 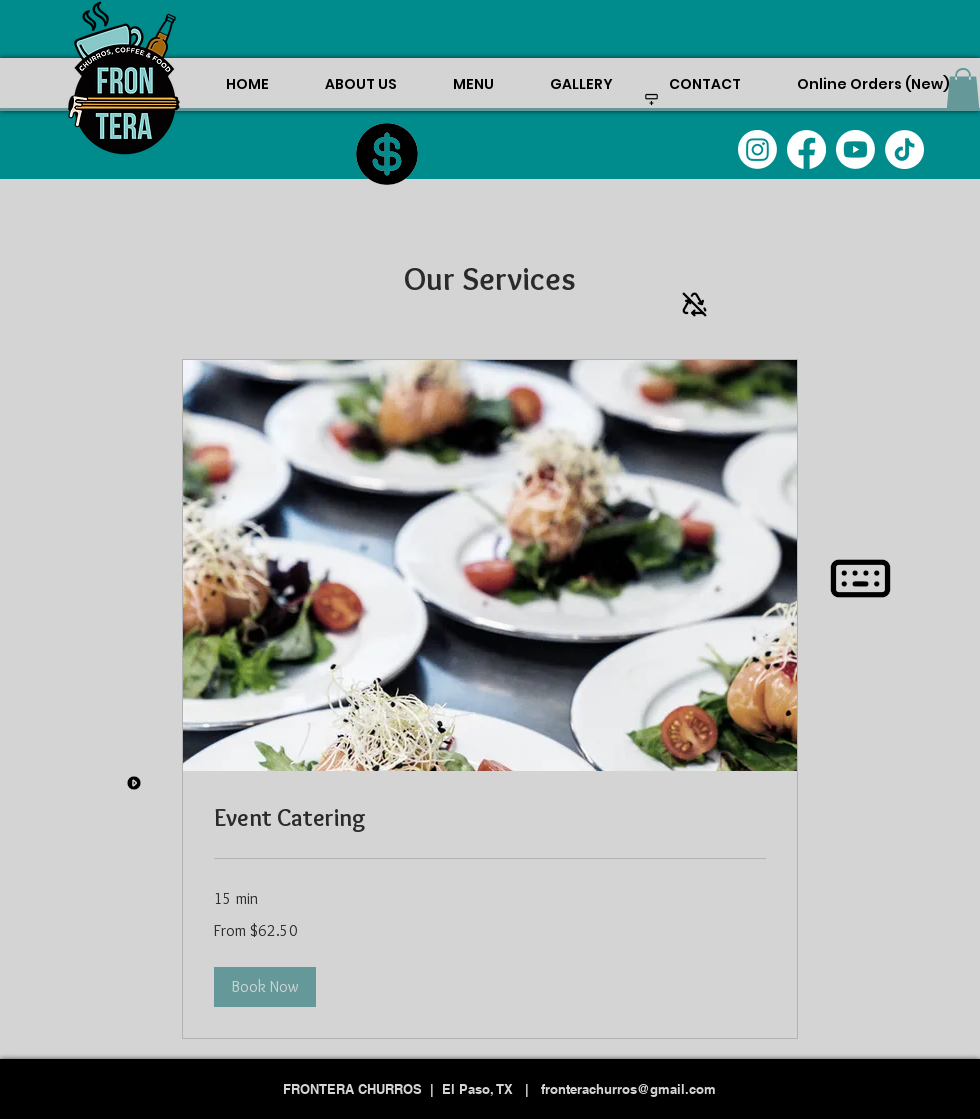 I want to click on open the on-screen keyboard, so click(x=860, y=578).